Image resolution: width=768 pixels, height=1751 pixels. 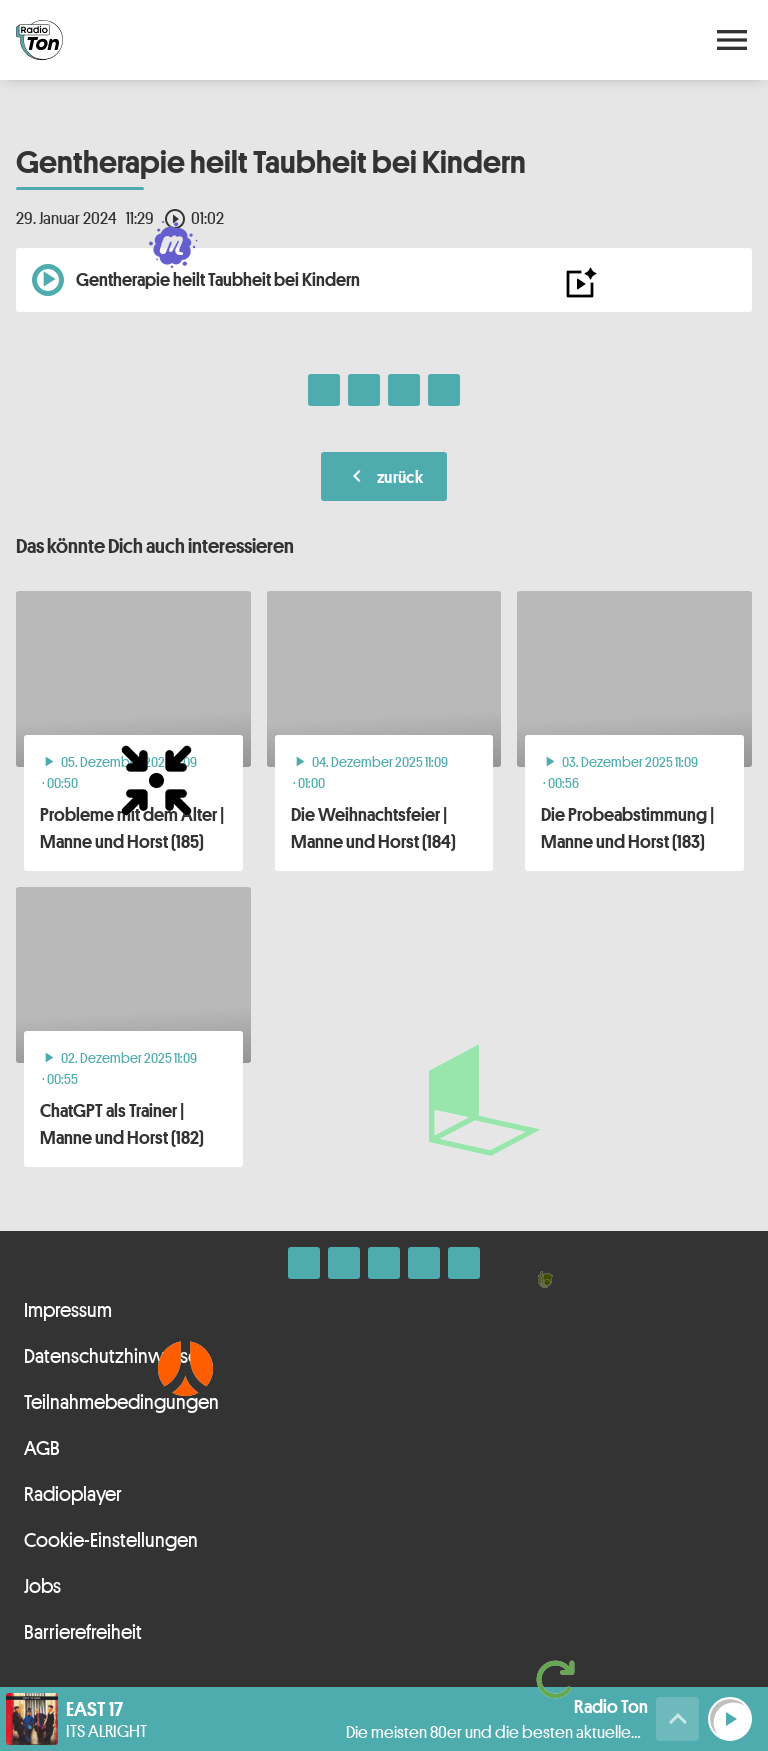 What do you see at coordinates (555, 1679) in the screenshot?
I see `redo the last action` at bounding box center [555, 1679].